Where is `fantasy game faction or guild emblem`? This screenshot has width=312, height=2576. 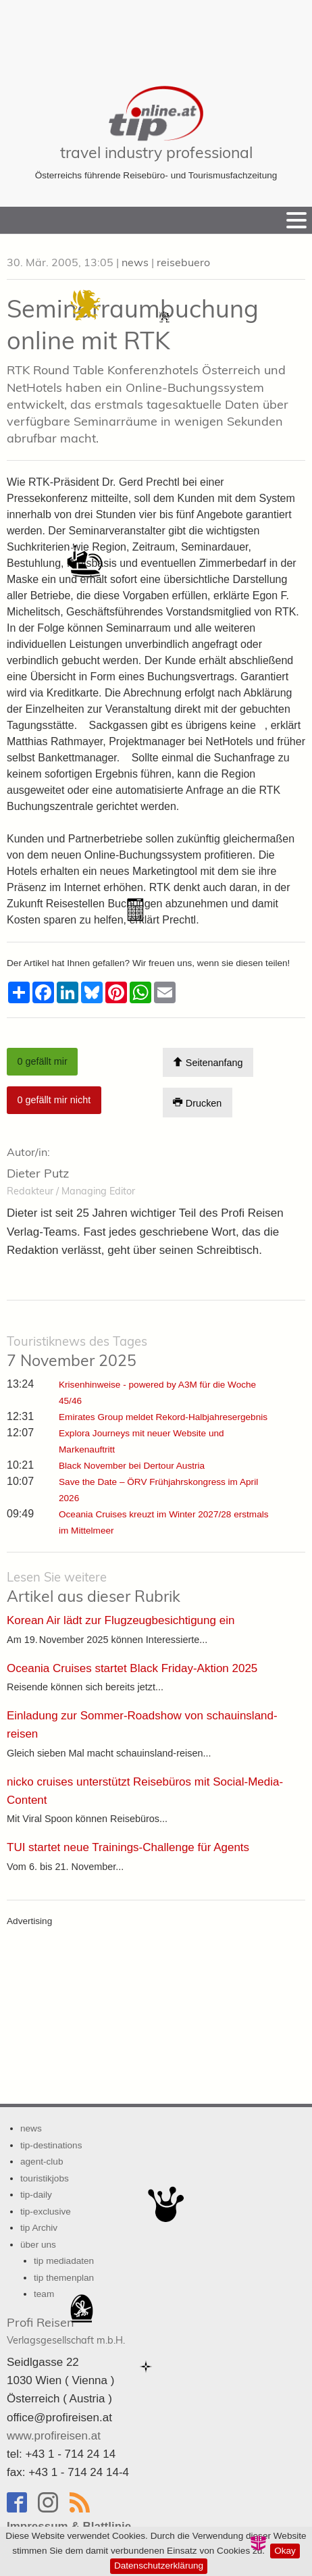
fantasy game faction or guild emblem is located at coordinates (85, 305).